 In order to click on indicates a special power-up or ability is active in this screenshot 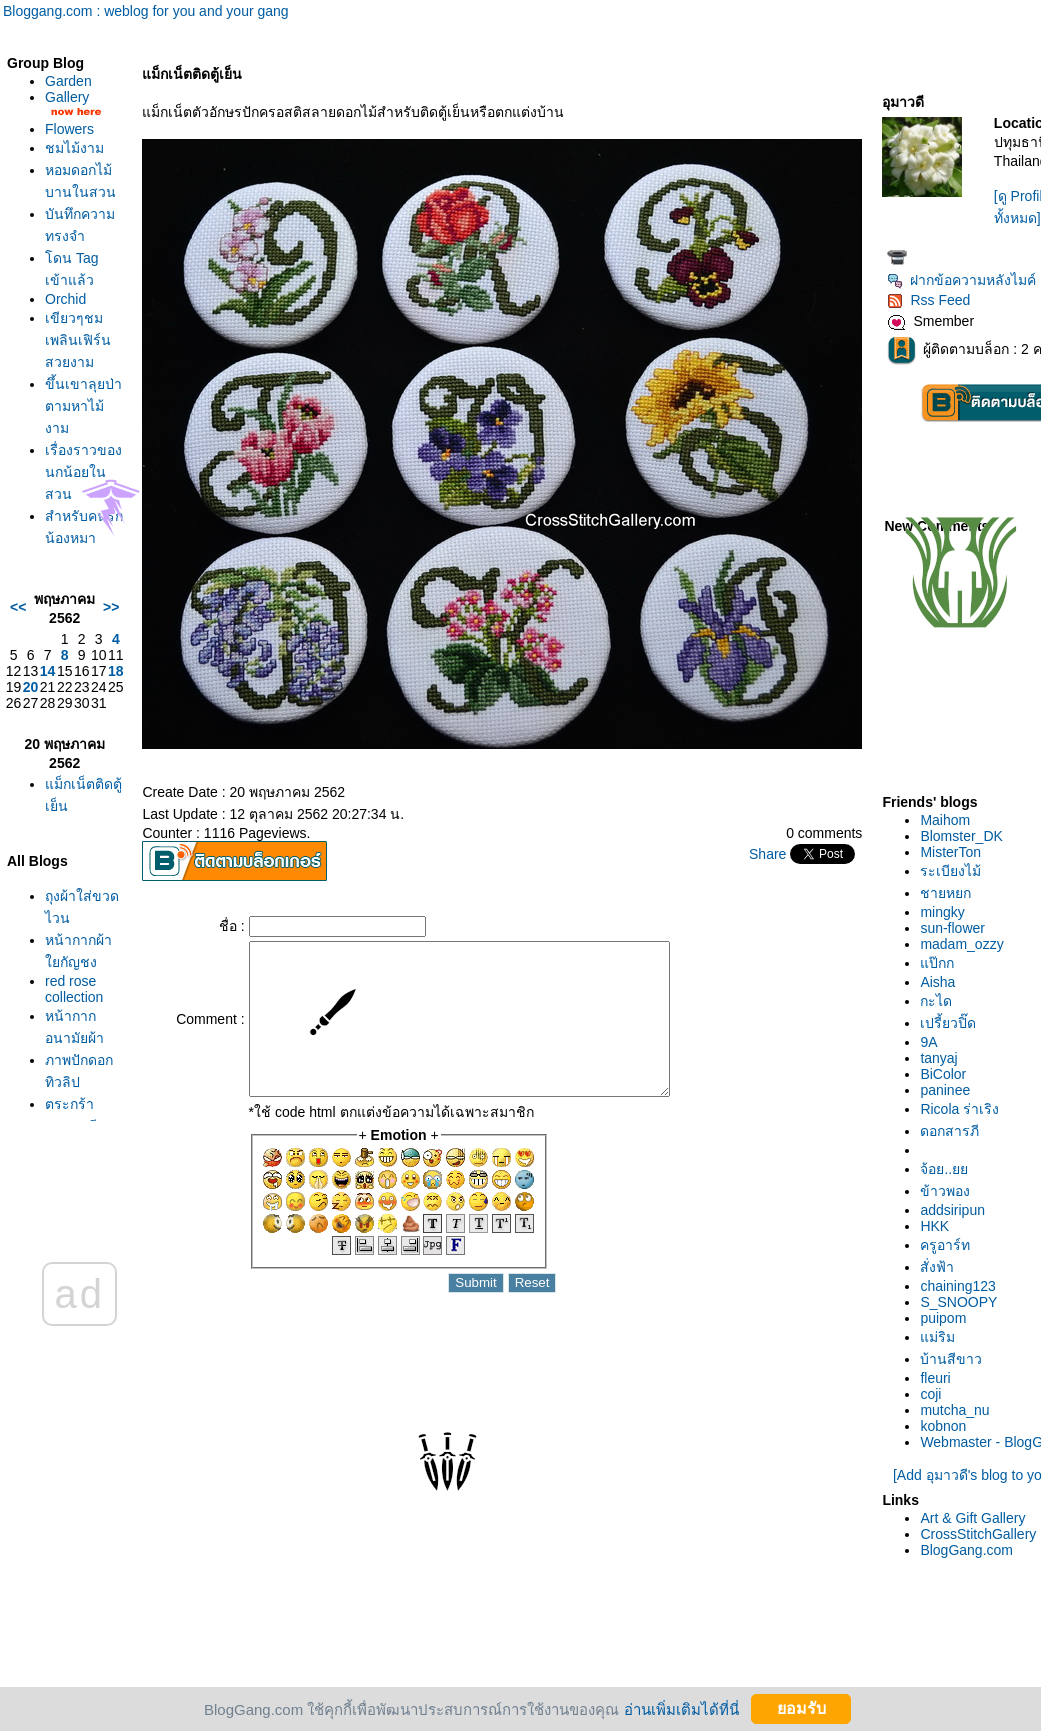, I will do `click(960, 572)`.